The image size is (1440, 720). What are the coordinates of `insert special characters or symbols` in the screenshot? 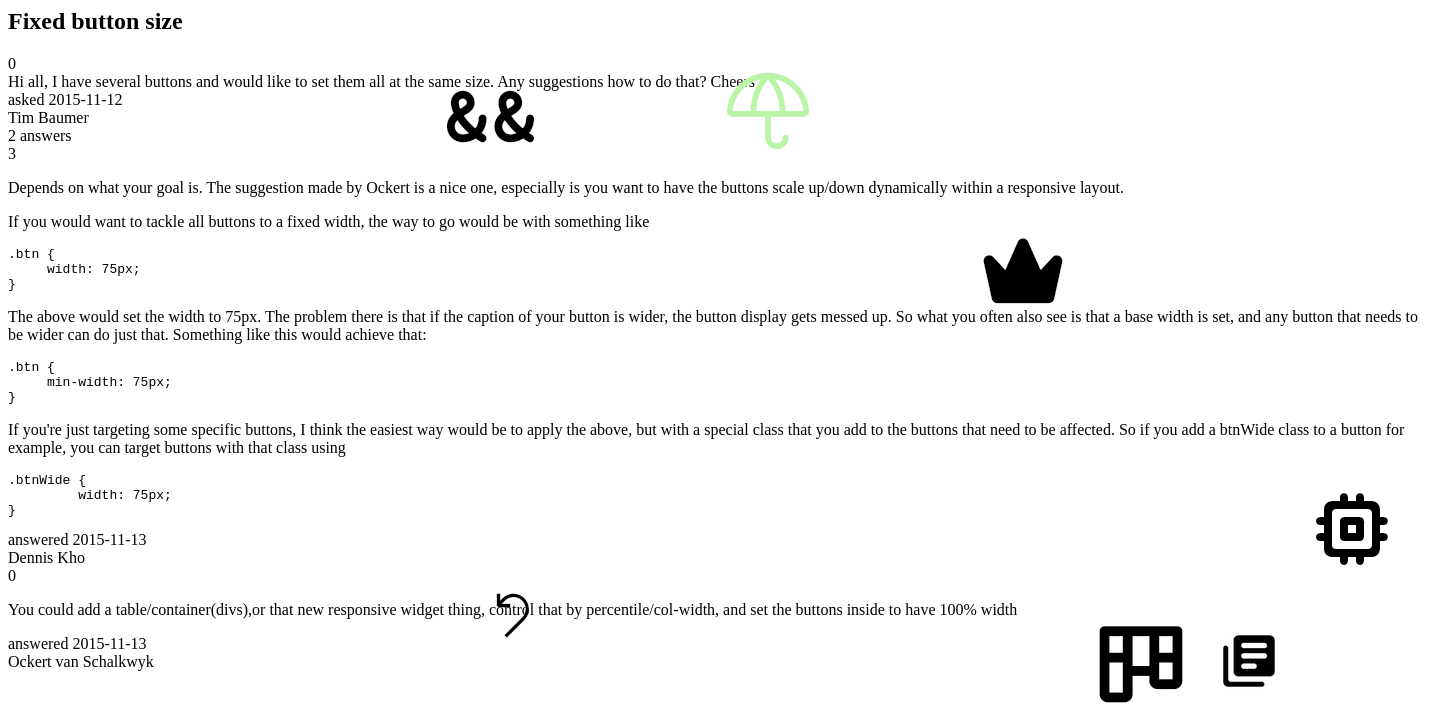 It's located at (490, 118).